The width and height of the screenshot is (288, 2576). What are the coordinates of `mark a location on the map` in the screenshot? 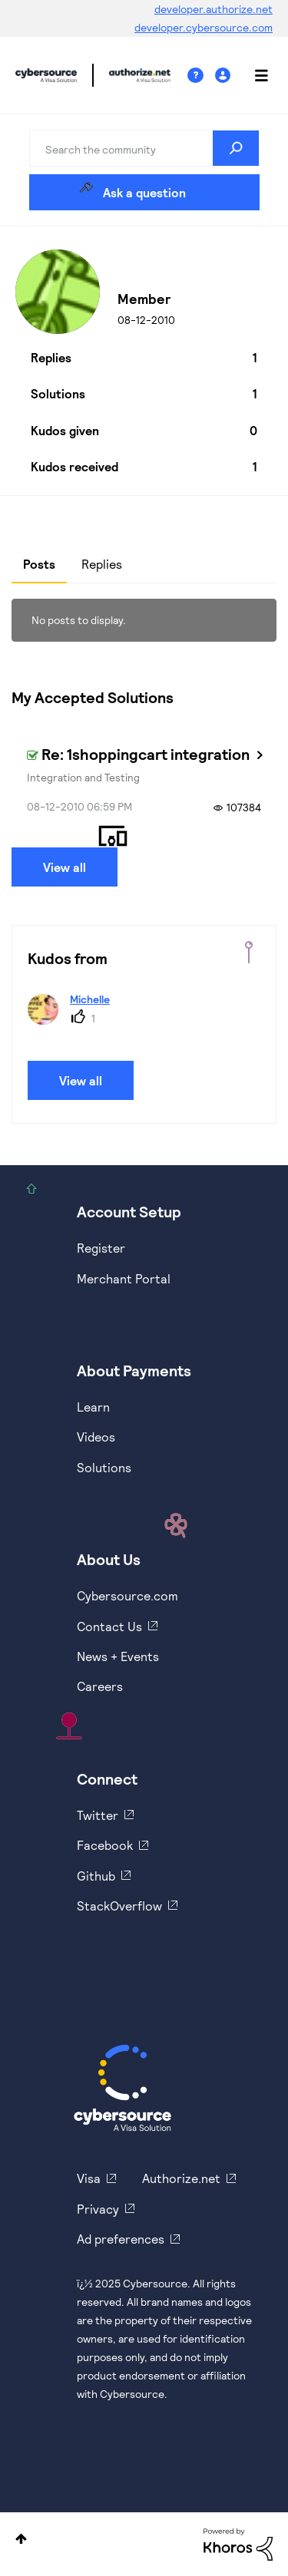 It's located at (69, 1726).